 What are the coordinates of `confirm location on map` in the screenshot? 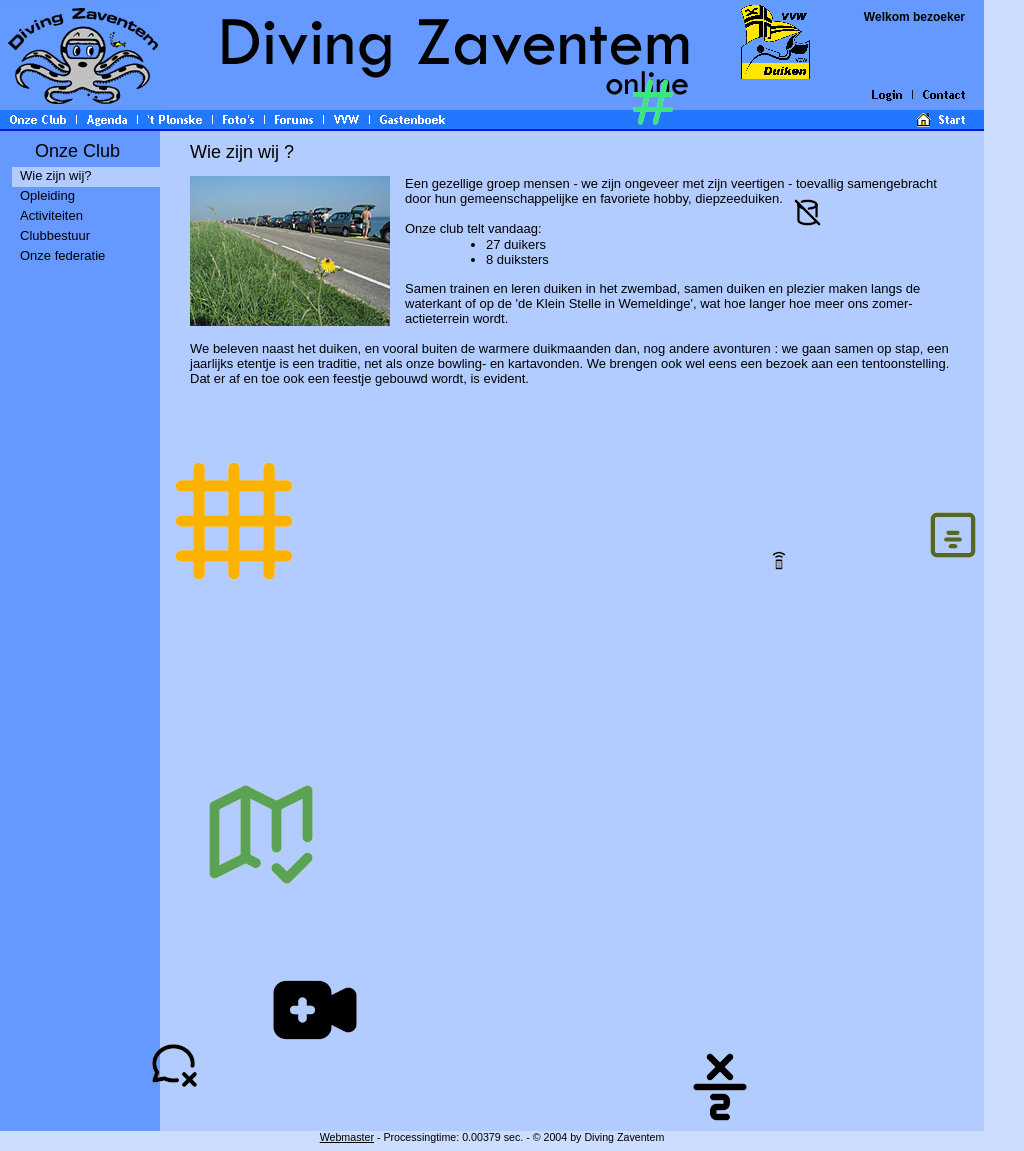 It's located at (261, 832).